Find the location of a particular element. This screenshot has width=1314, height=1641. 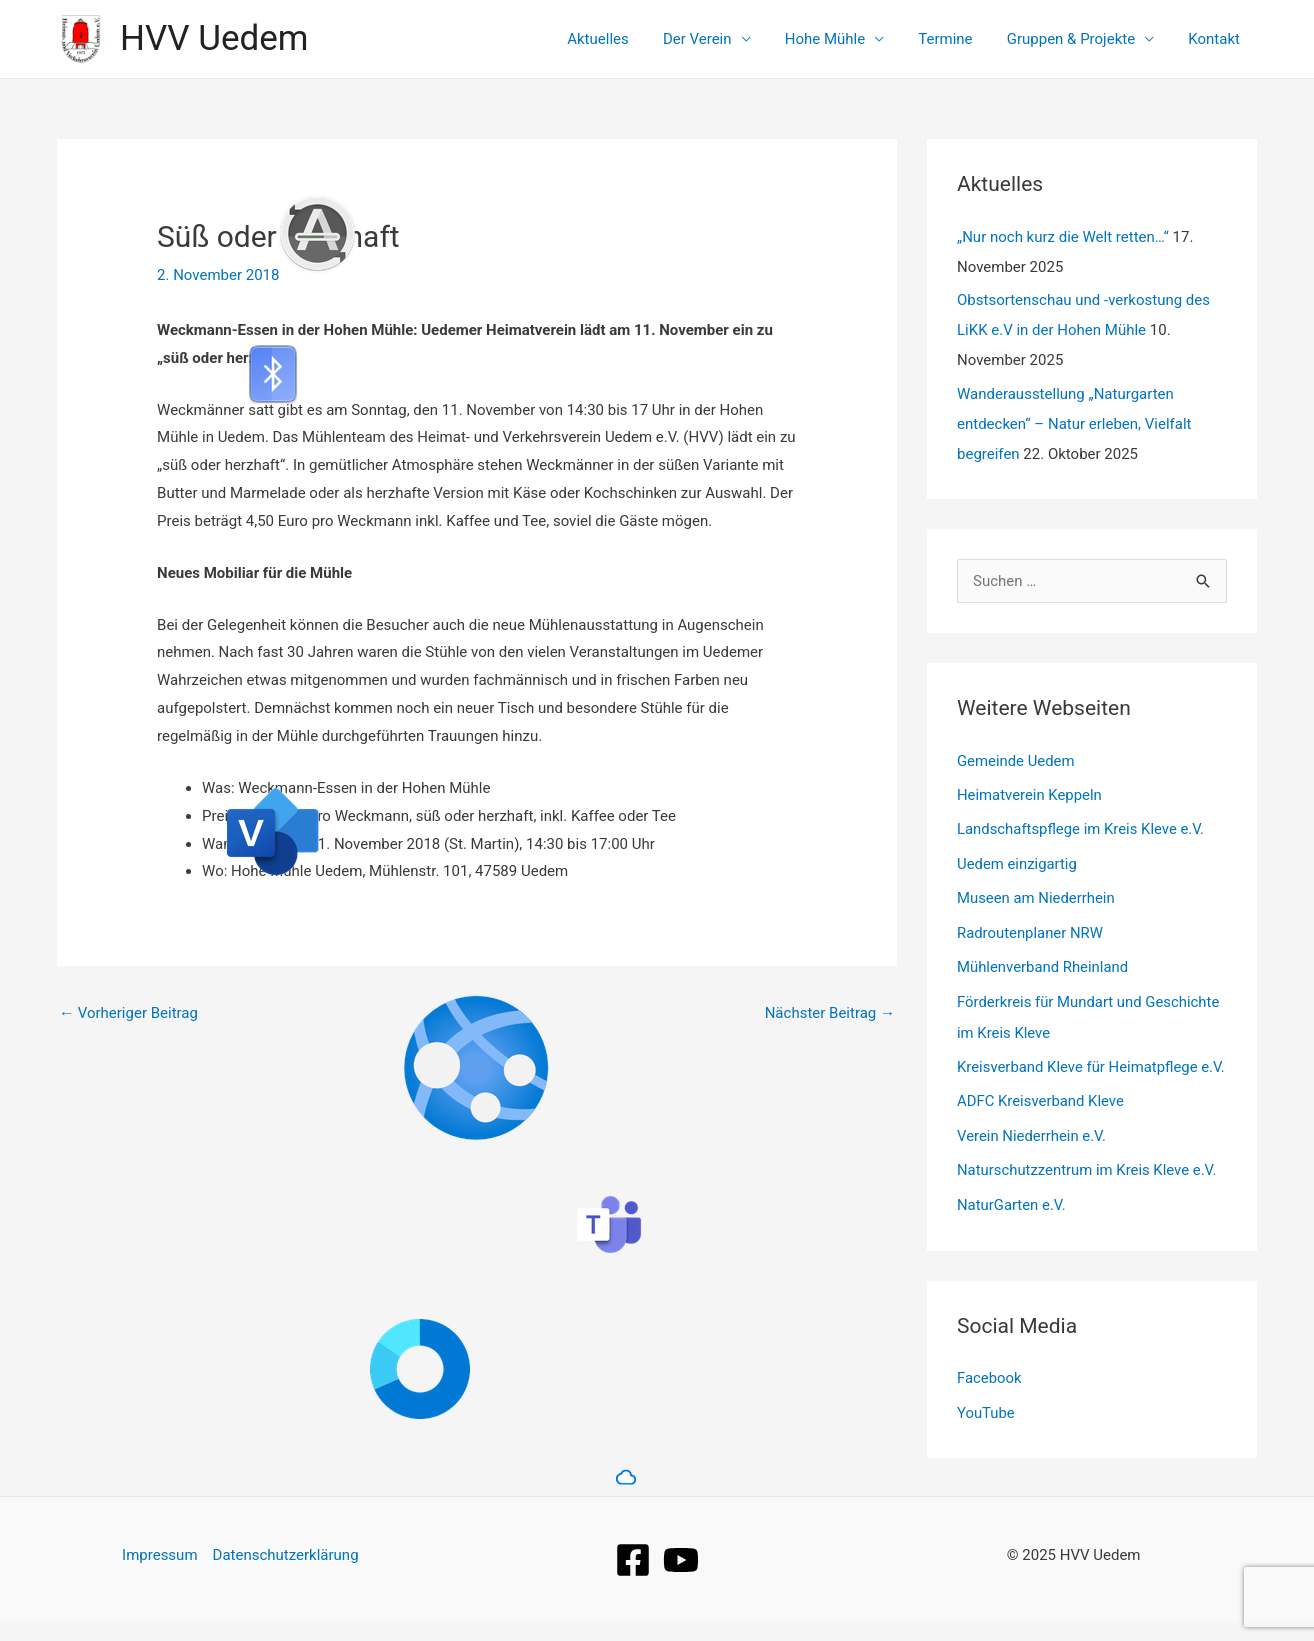

open Microsoft Visio application is located at coordinates (275, 833).